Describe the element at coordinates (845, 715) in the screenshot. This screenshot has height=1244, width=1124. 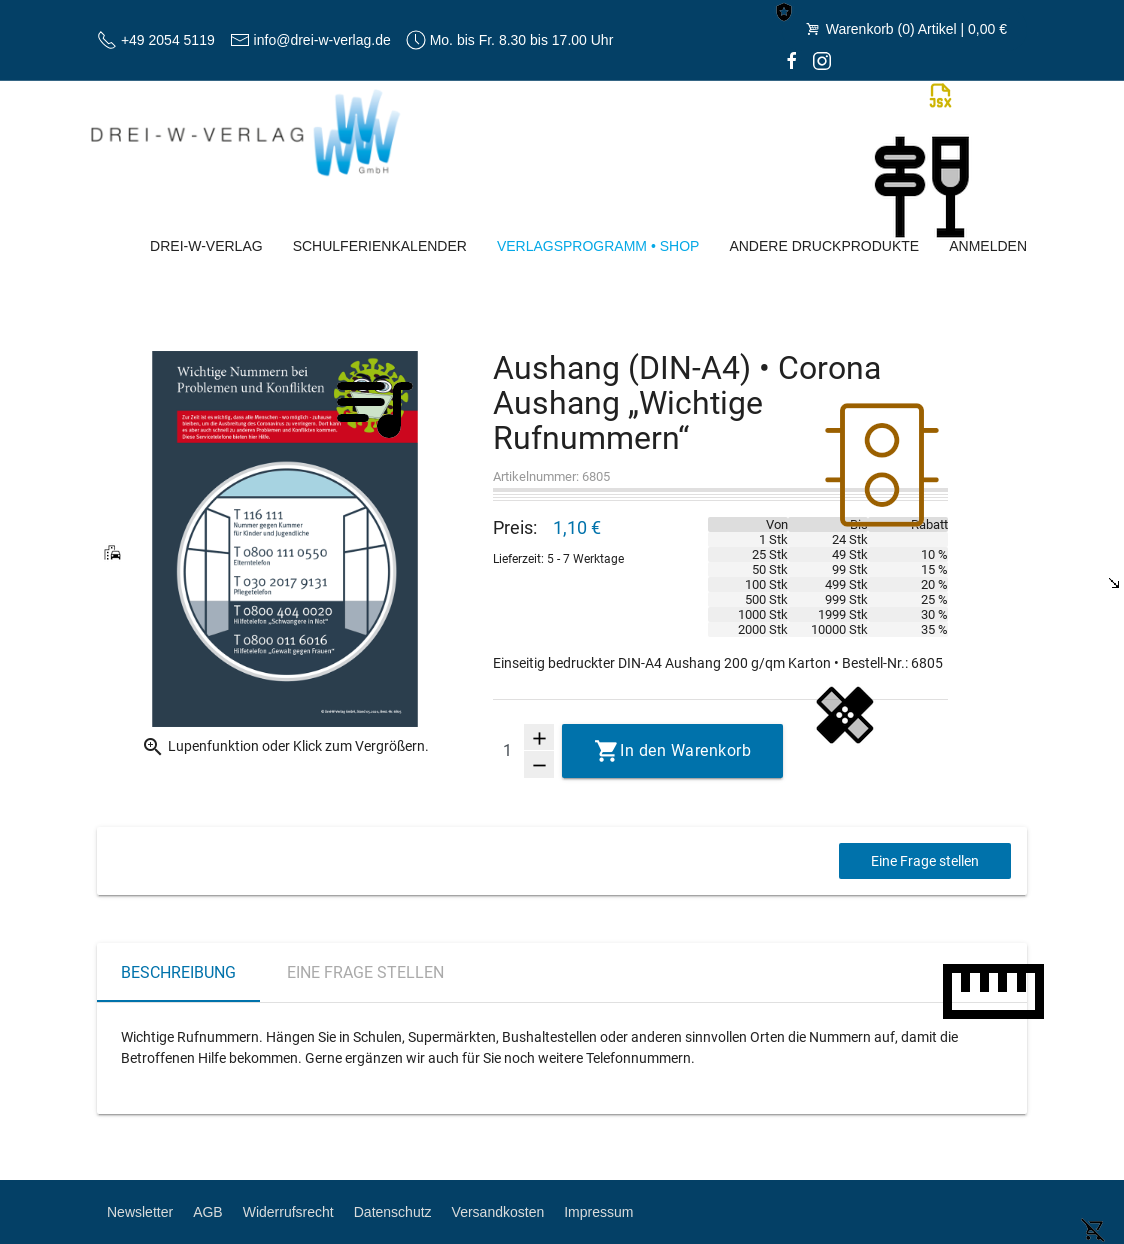
I see `apply healing or repair tool to image` at that location.